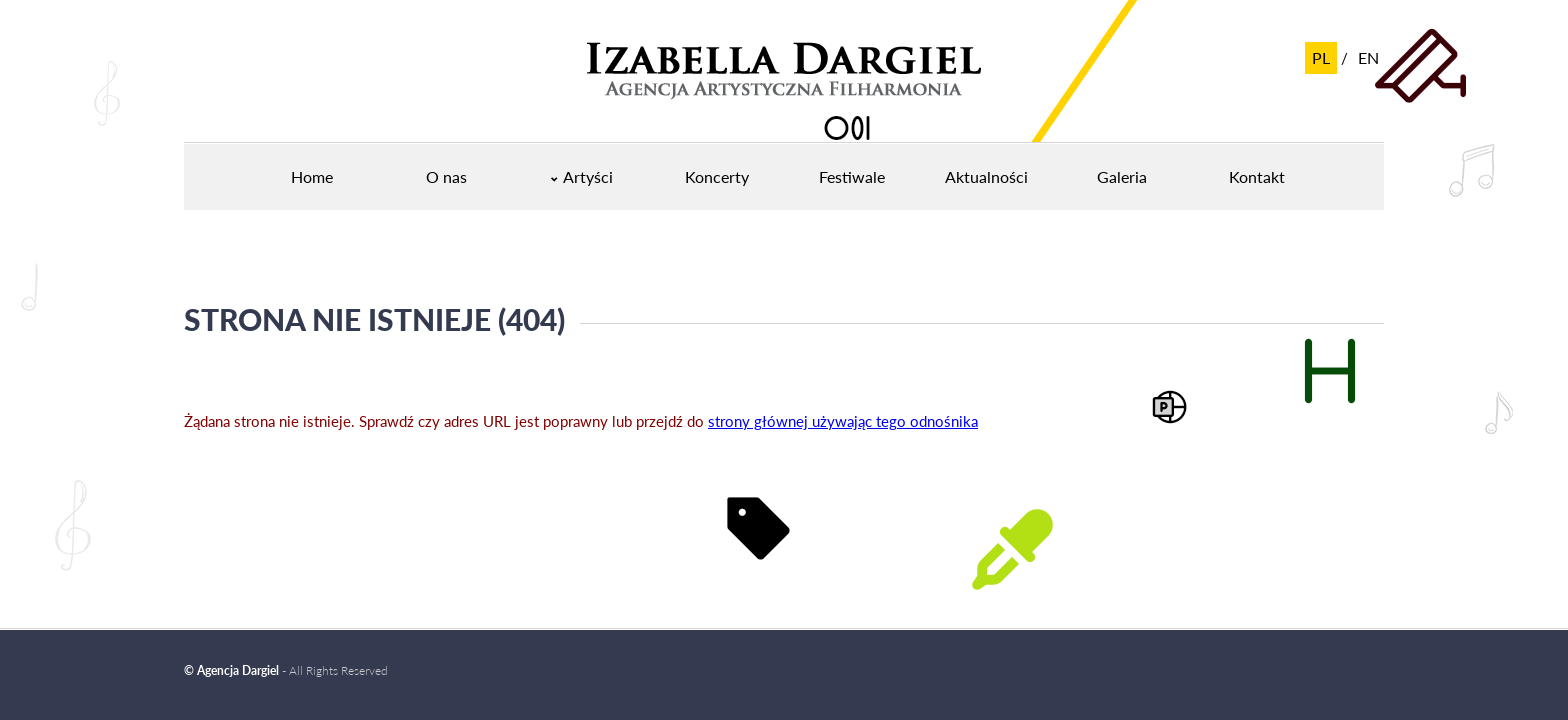 This screenshot has height=720, width=1568. Describe the element at coordinates (1330, 371) in the screenshot. I see `insert a heading in a text document` at that location.